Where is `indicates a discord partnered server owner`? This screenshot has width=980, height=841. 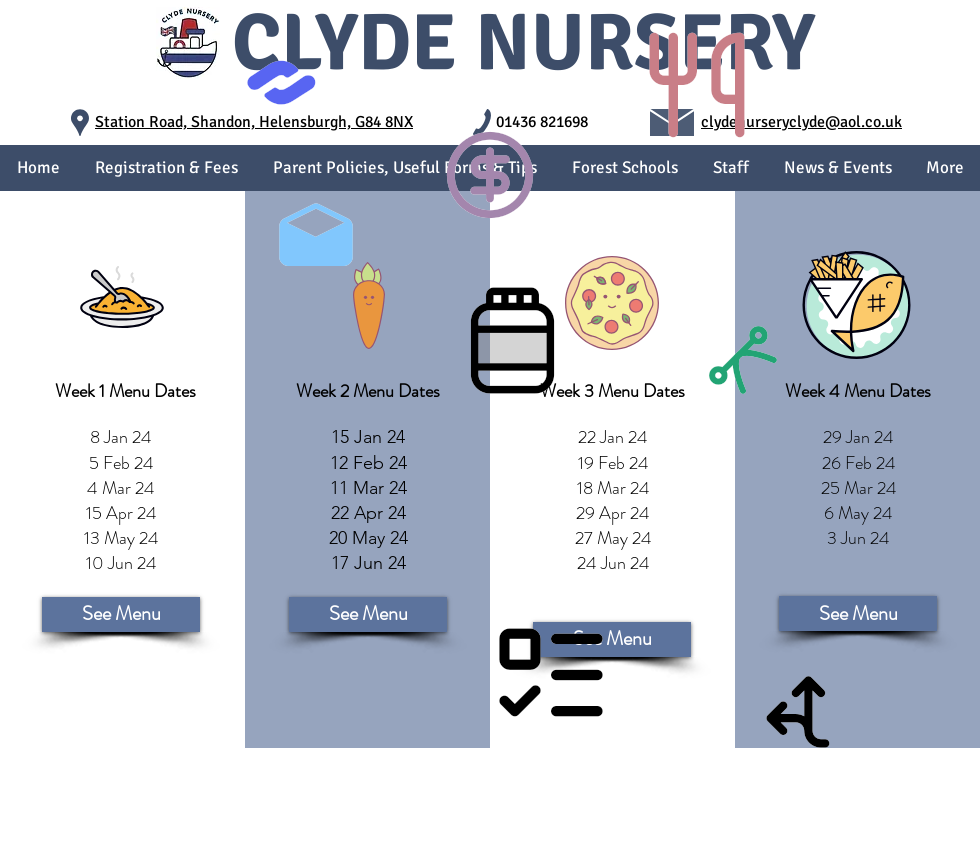 indicates a discord partnered server owner is located at coordinates (281, 82).